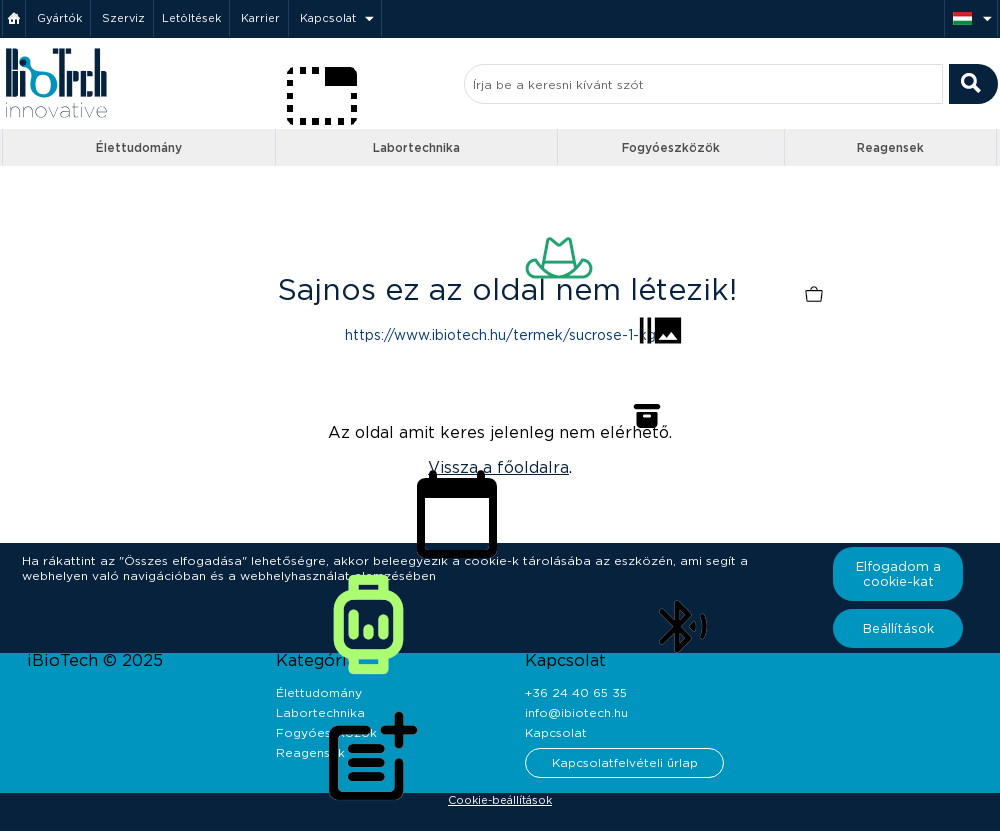  I want to click on archive this item, so click(647, 416).